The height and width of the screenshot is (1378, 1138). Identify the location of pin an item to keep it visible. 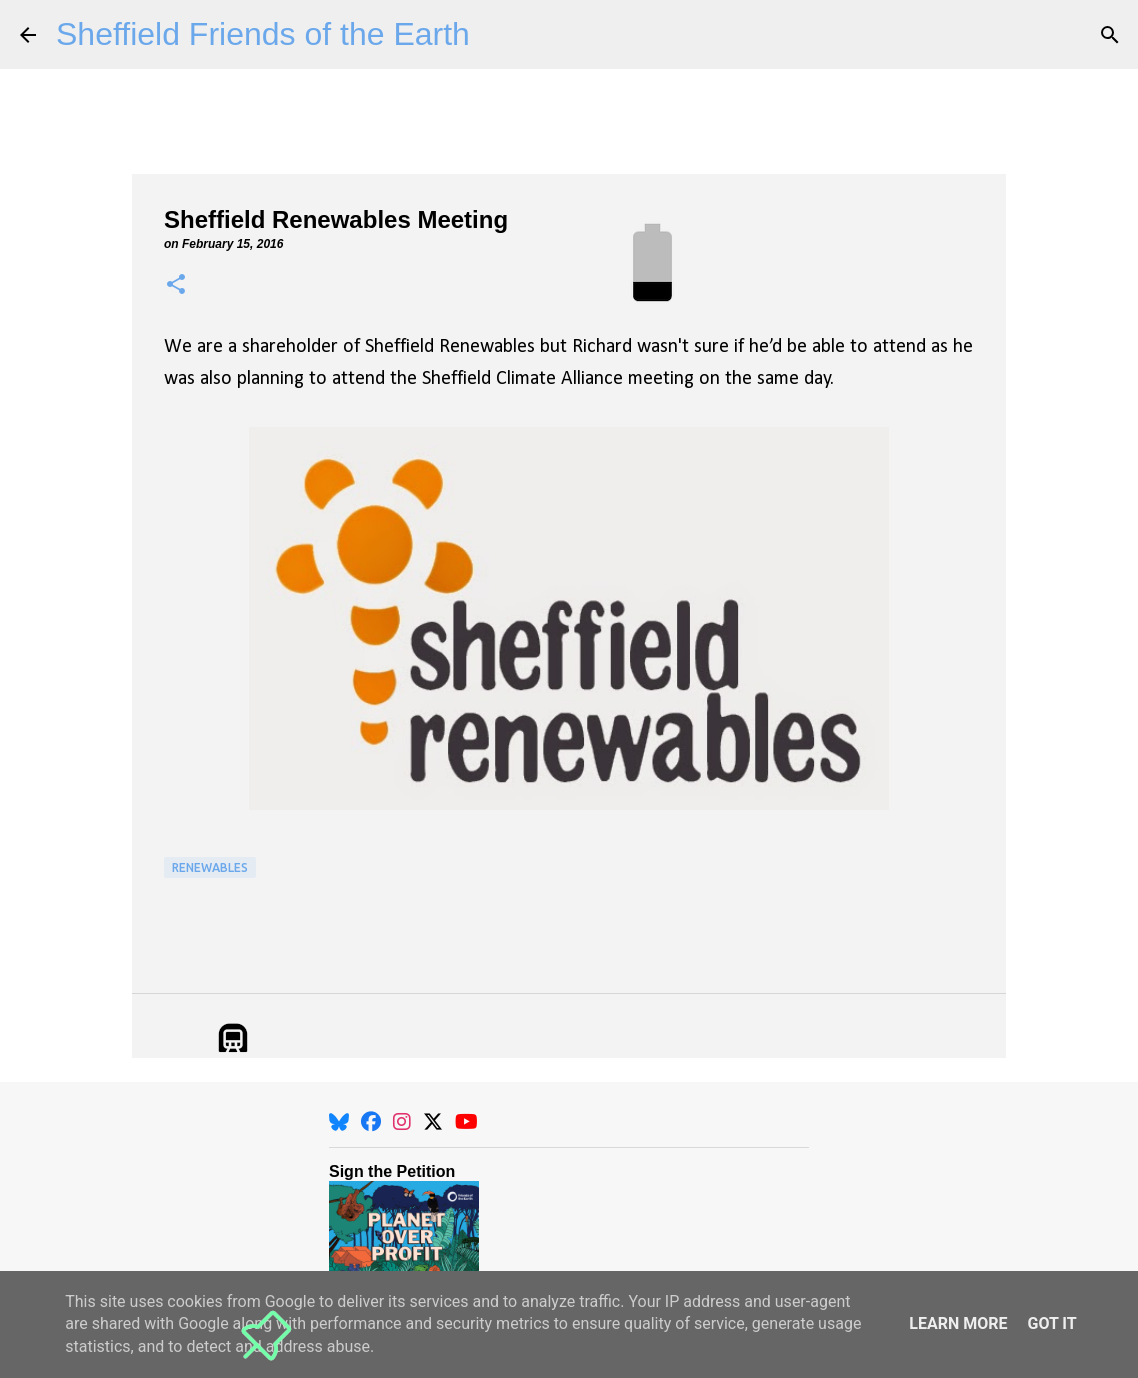
(264, 1337).